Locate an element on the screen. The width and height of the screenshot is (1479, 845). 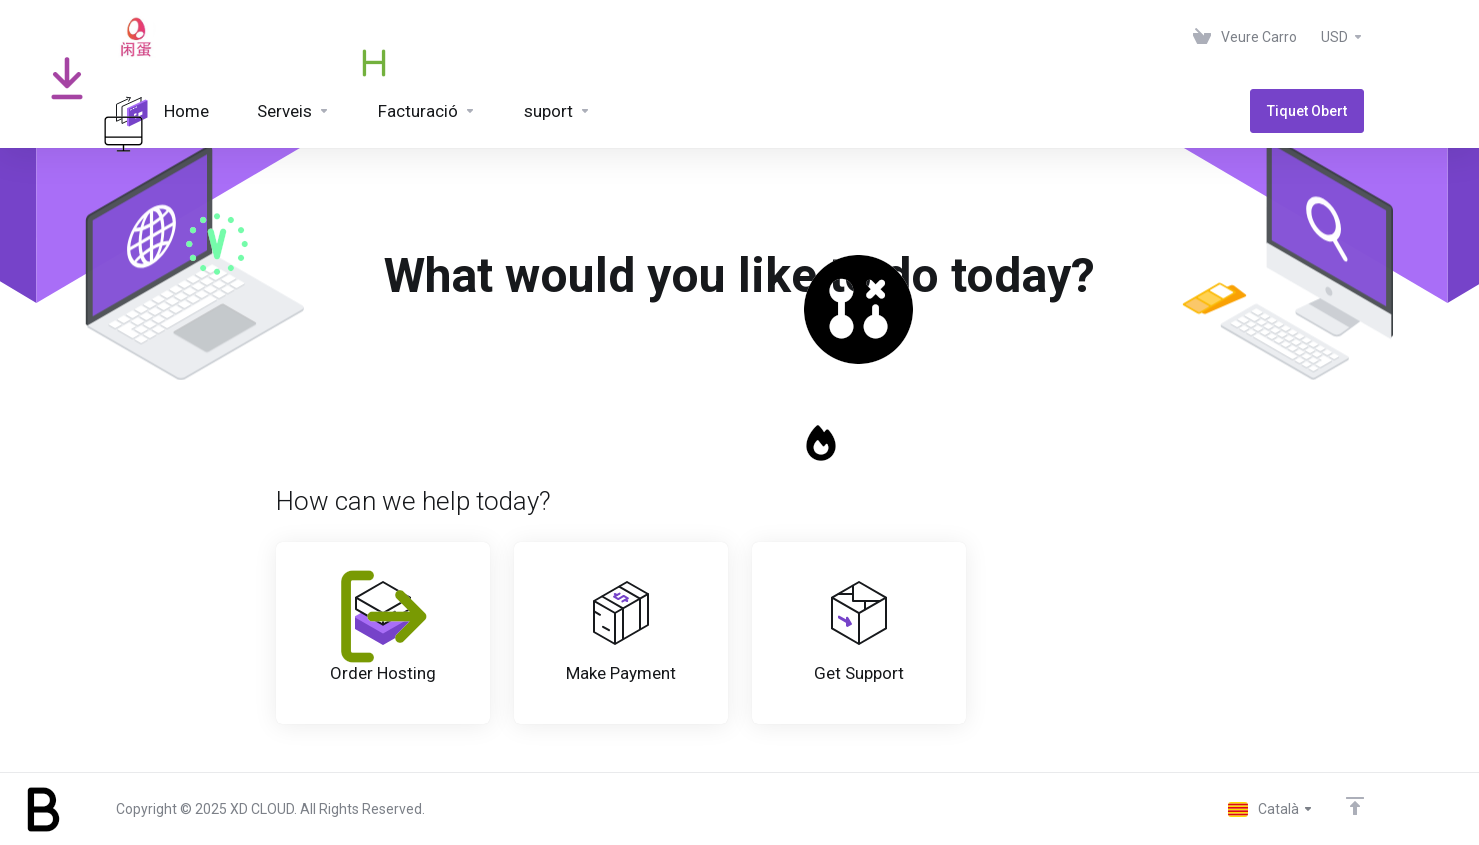
indicates a verified or validation status in progress is located at coordinates (217, 244).